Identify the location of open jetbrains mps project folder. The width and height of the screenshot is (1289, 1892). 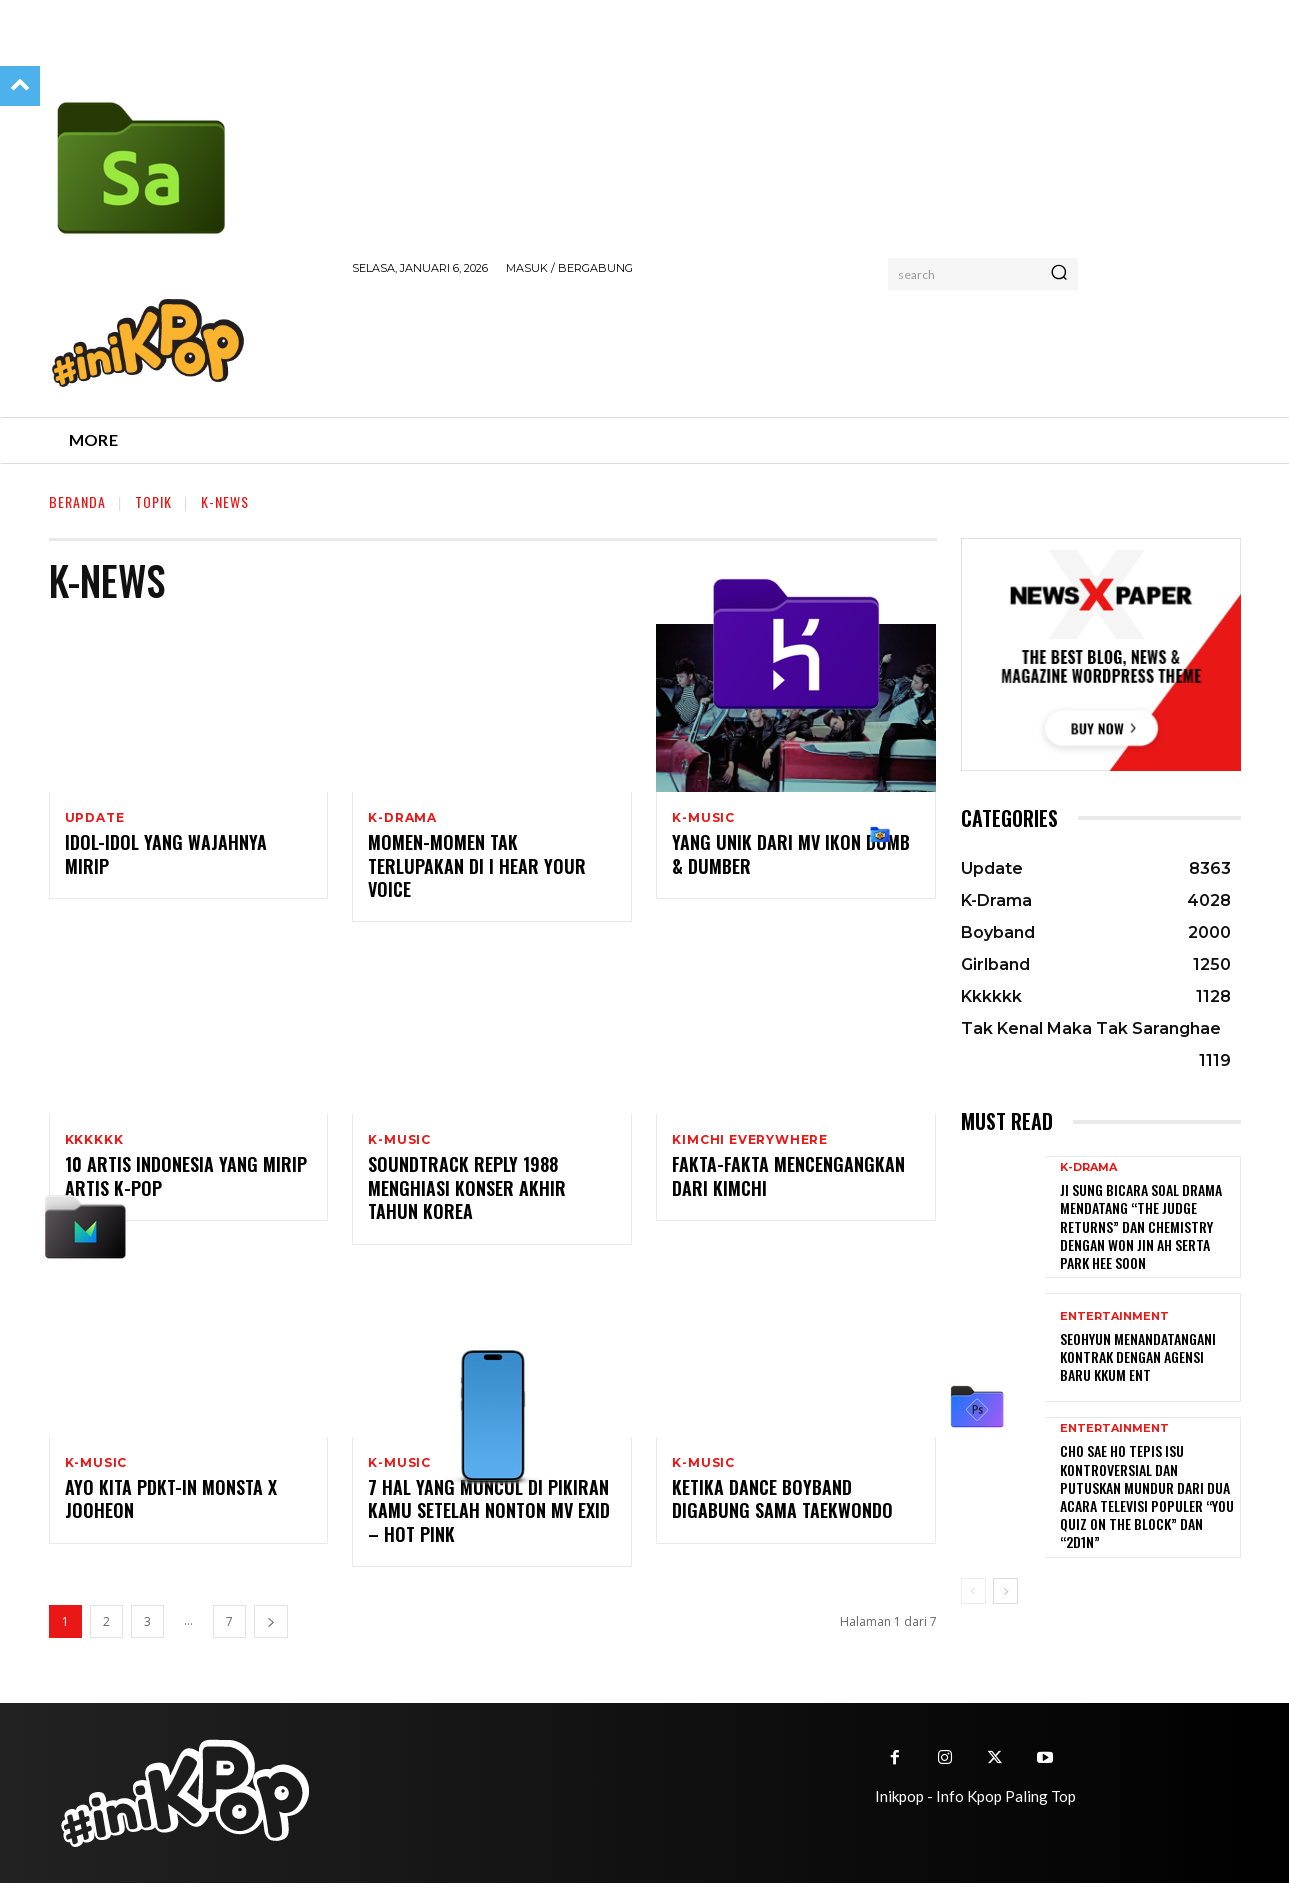
(85, 1229).